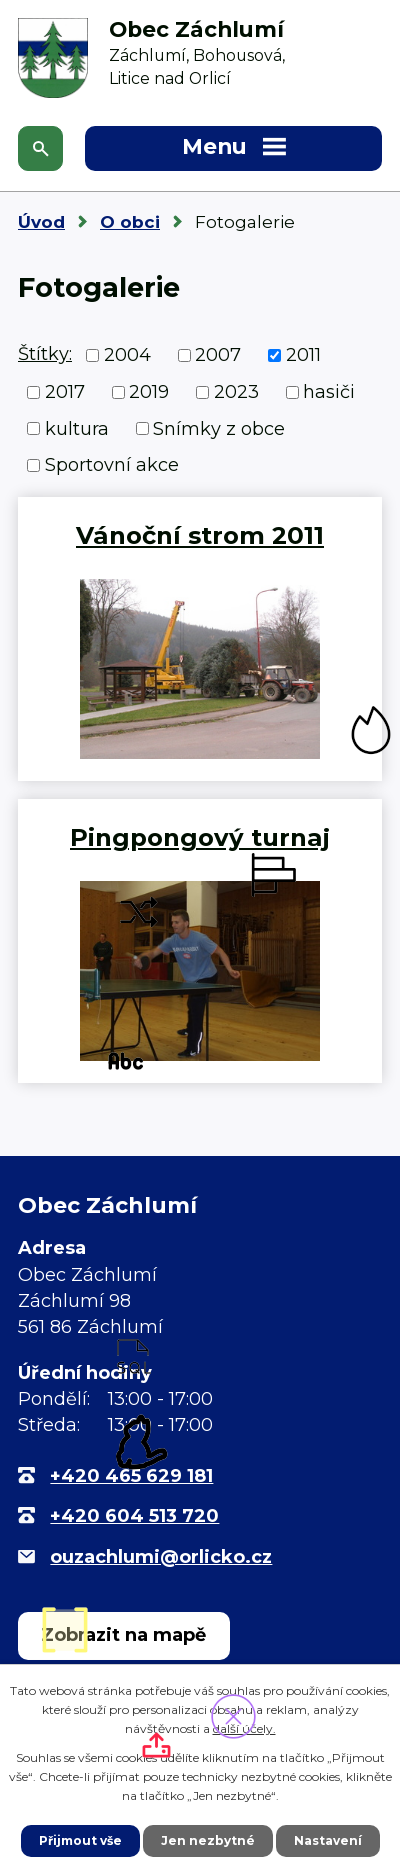 The image size is (400, 1872). Describe the element at coordinates (133, 1358) in the screenshot. I see `open or view an SQL database file` at that location.